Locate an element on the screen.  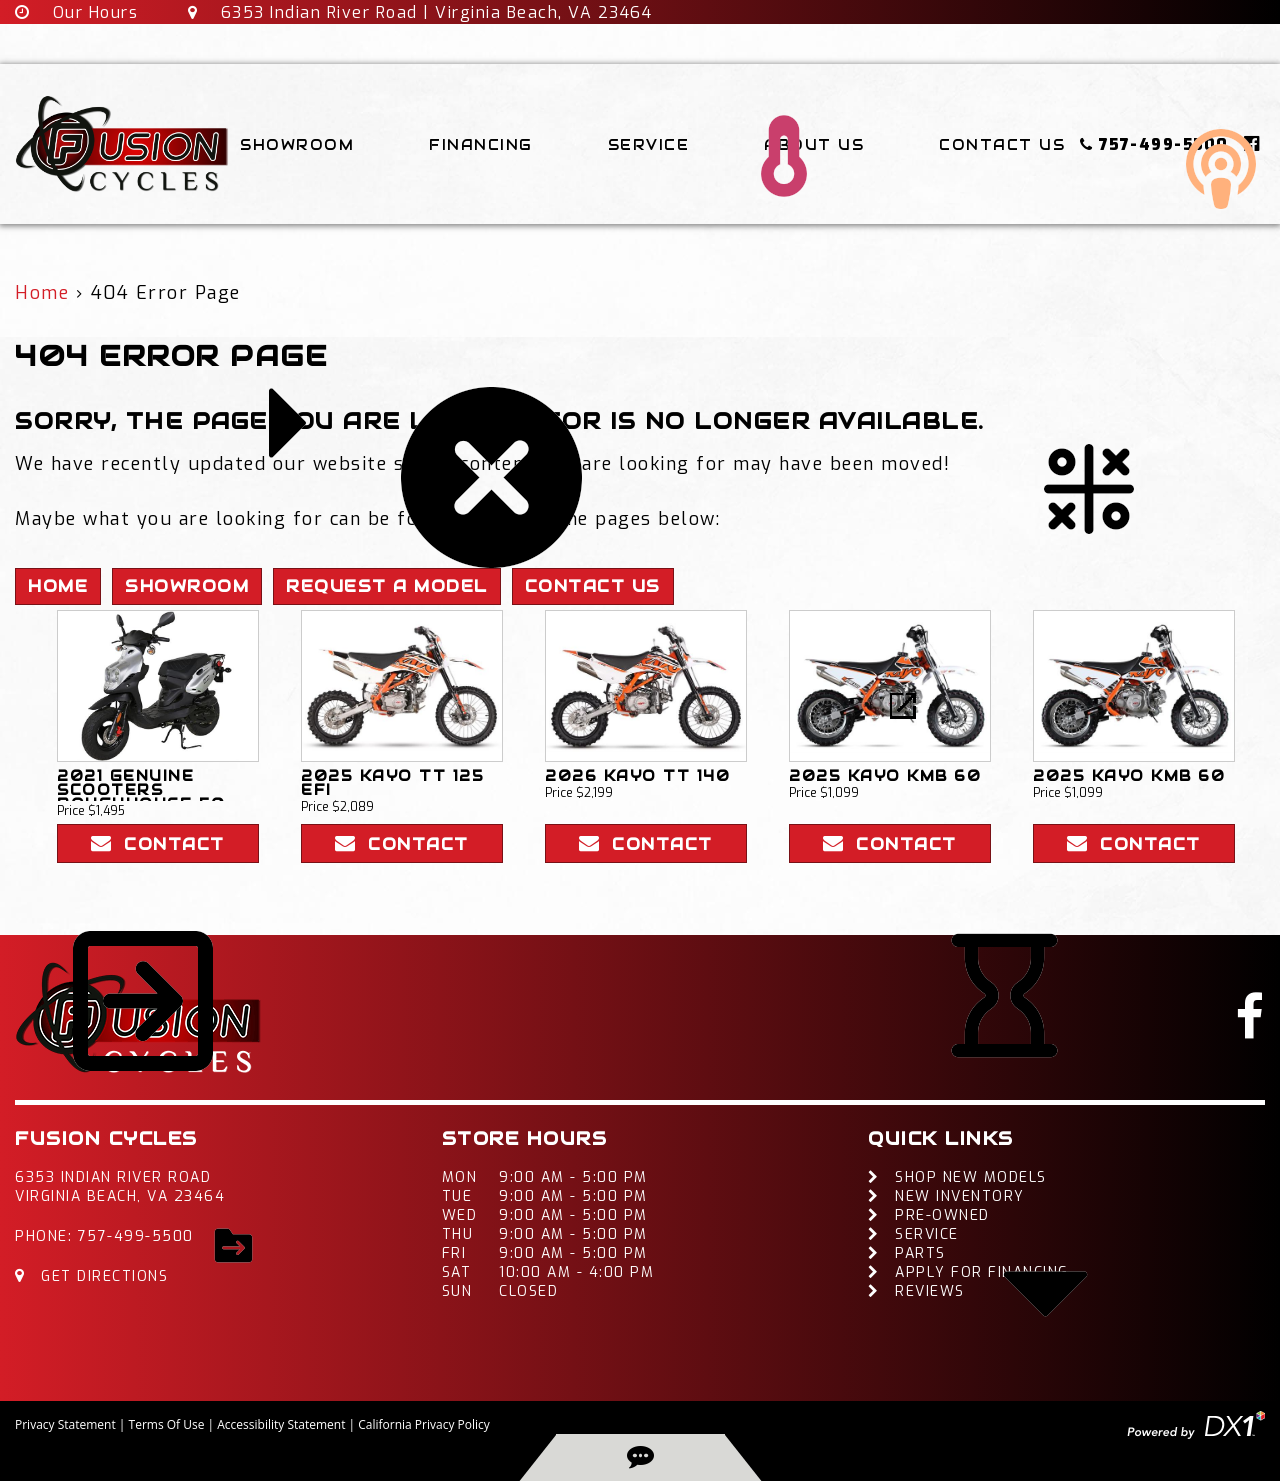
open link in a new window or tab is located at coordinates (903, 706).